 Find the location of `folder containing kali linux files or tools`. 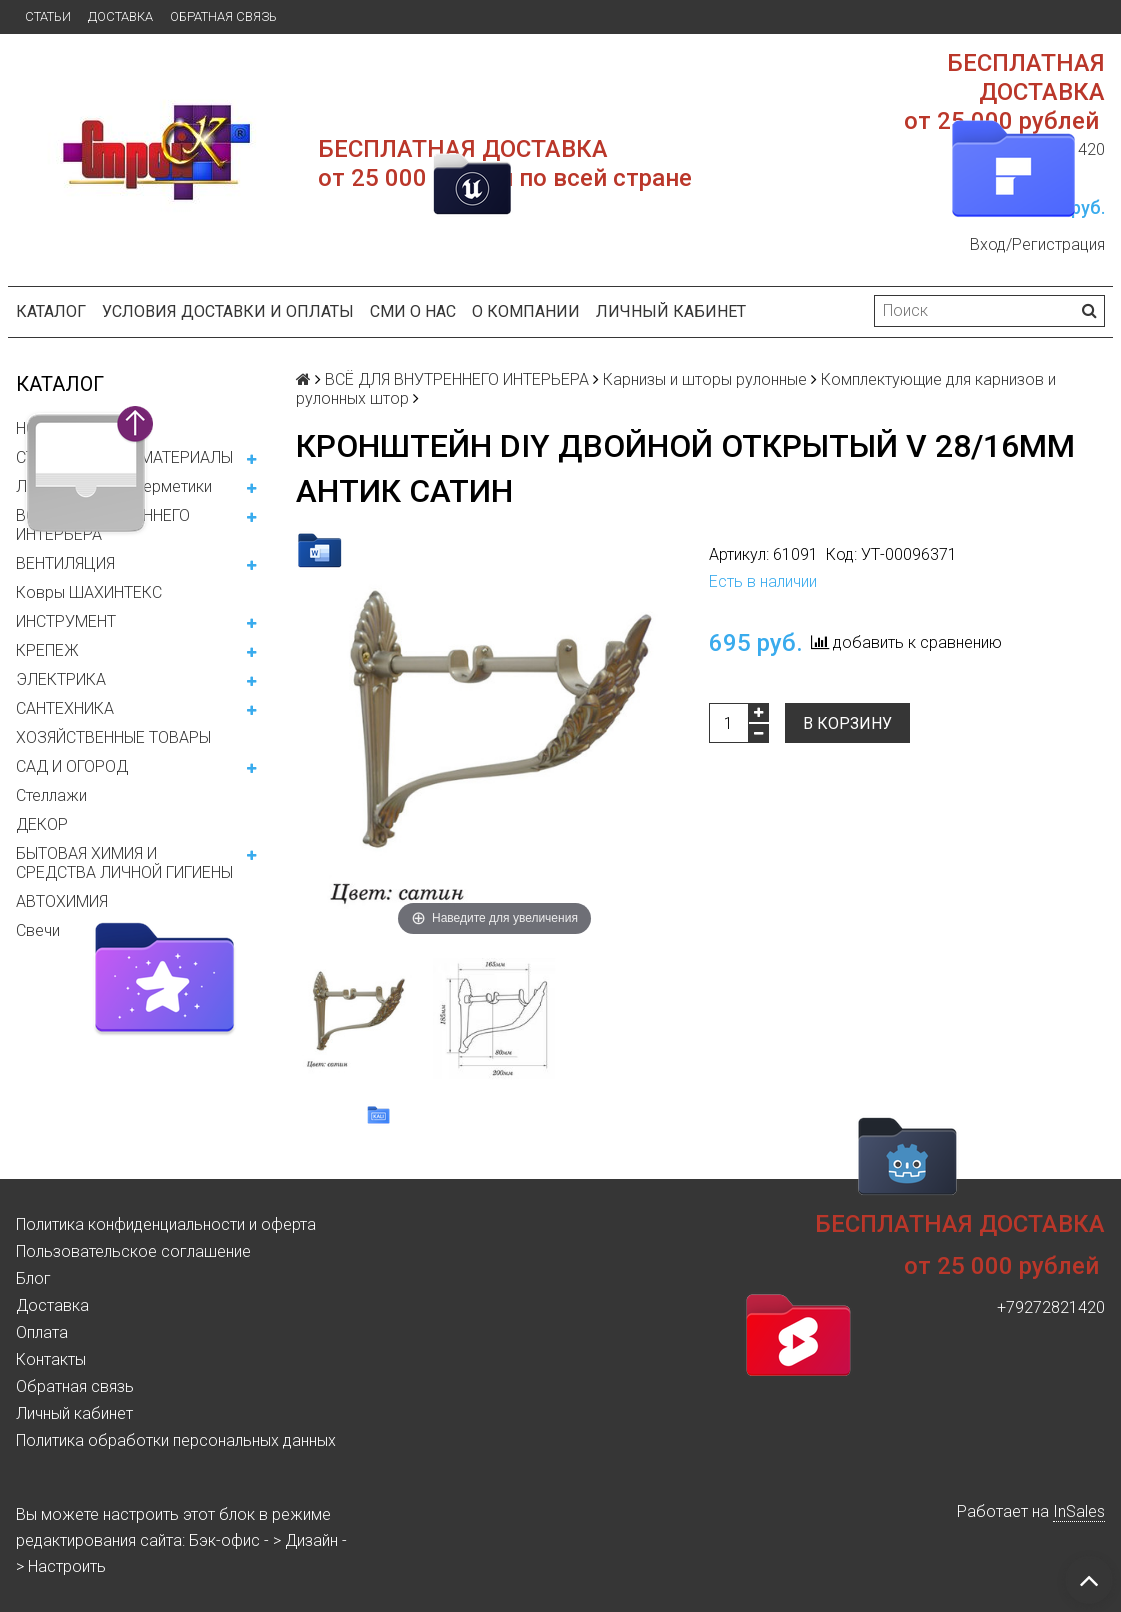

folder containing kali linux files or tools is located at coordinates (378, 1115).